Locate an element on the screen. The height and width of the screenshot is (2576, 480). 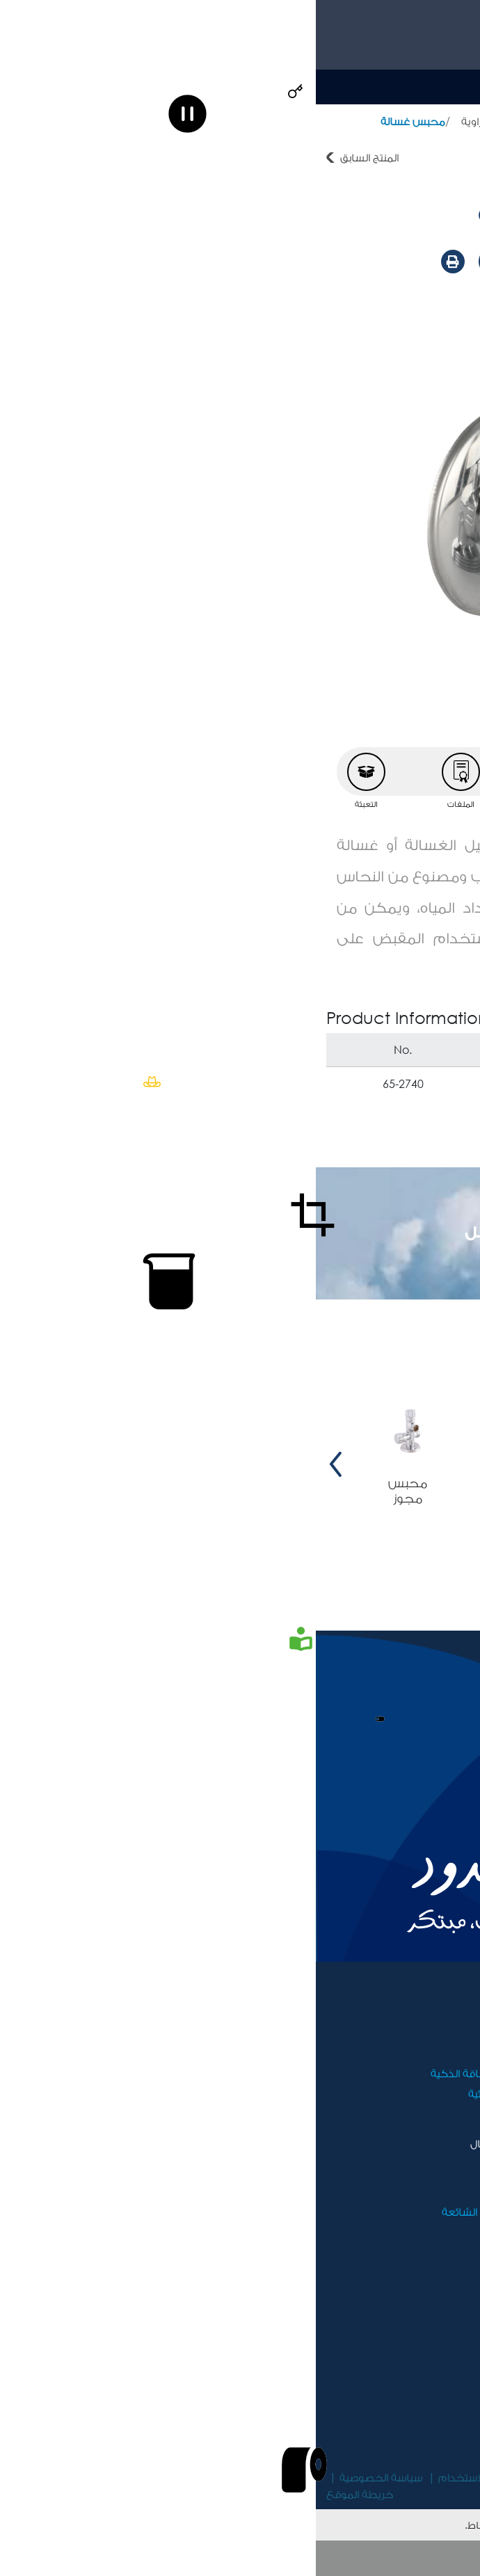
open reading mode or e-reader view is located at coordinates (301, 1639).